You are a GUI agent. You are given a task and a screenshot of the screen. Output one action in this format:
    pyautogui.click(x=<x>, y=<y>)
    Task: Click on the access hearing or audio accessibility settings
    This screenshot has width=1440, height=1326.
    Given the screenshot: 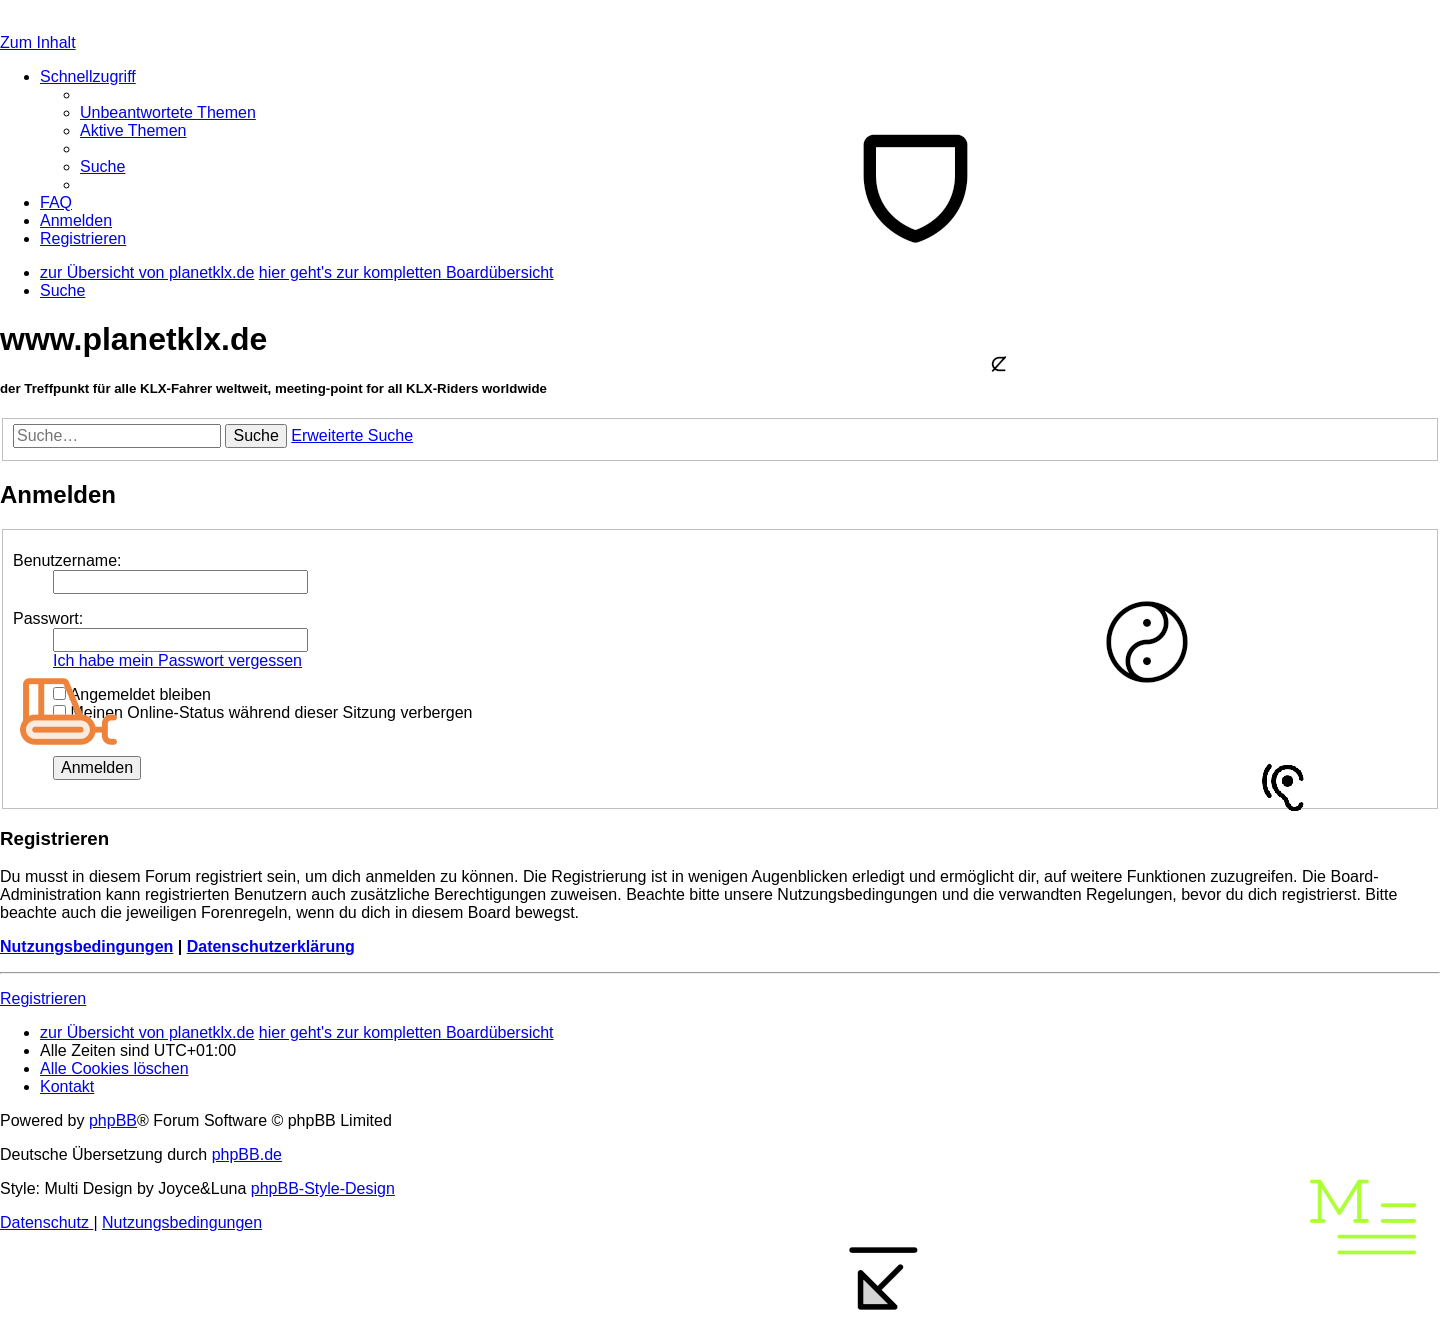 What is the action you would take?
    pyautogui.click(x=1283, y=788)
    